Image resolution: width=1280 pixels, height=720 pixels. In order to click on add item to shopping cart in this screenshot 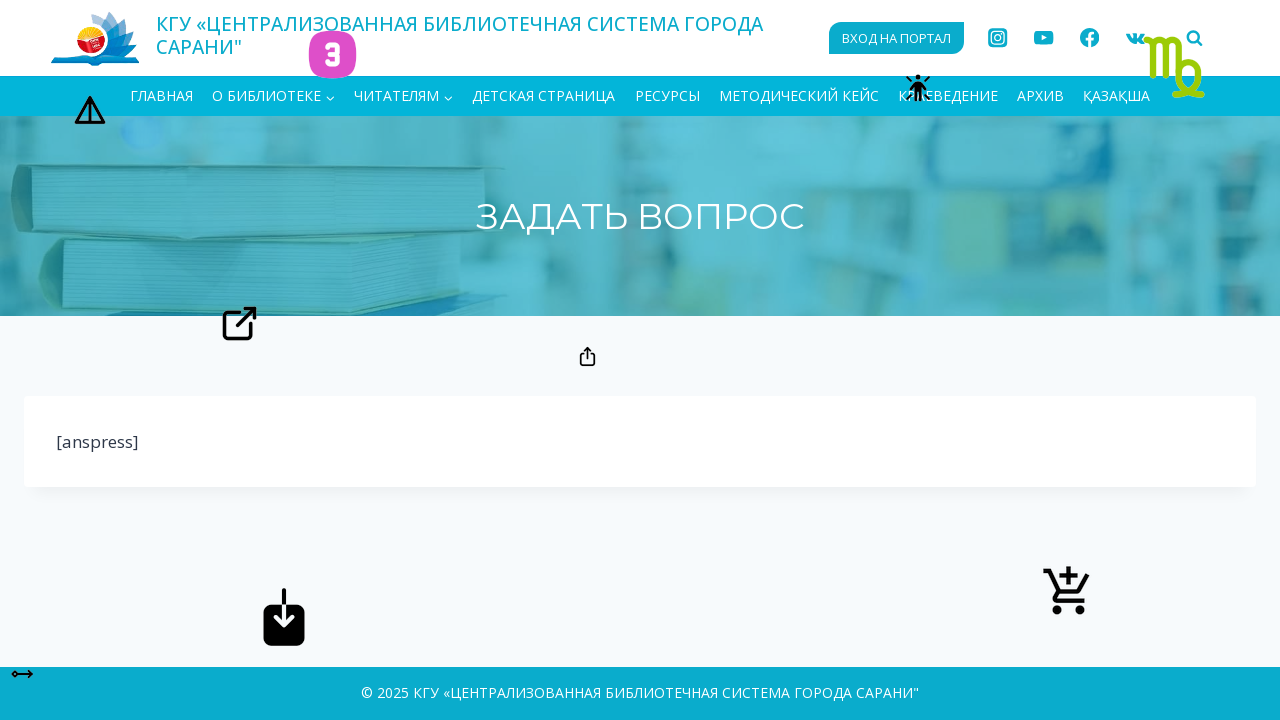, I will do `click(1068, 591)`.